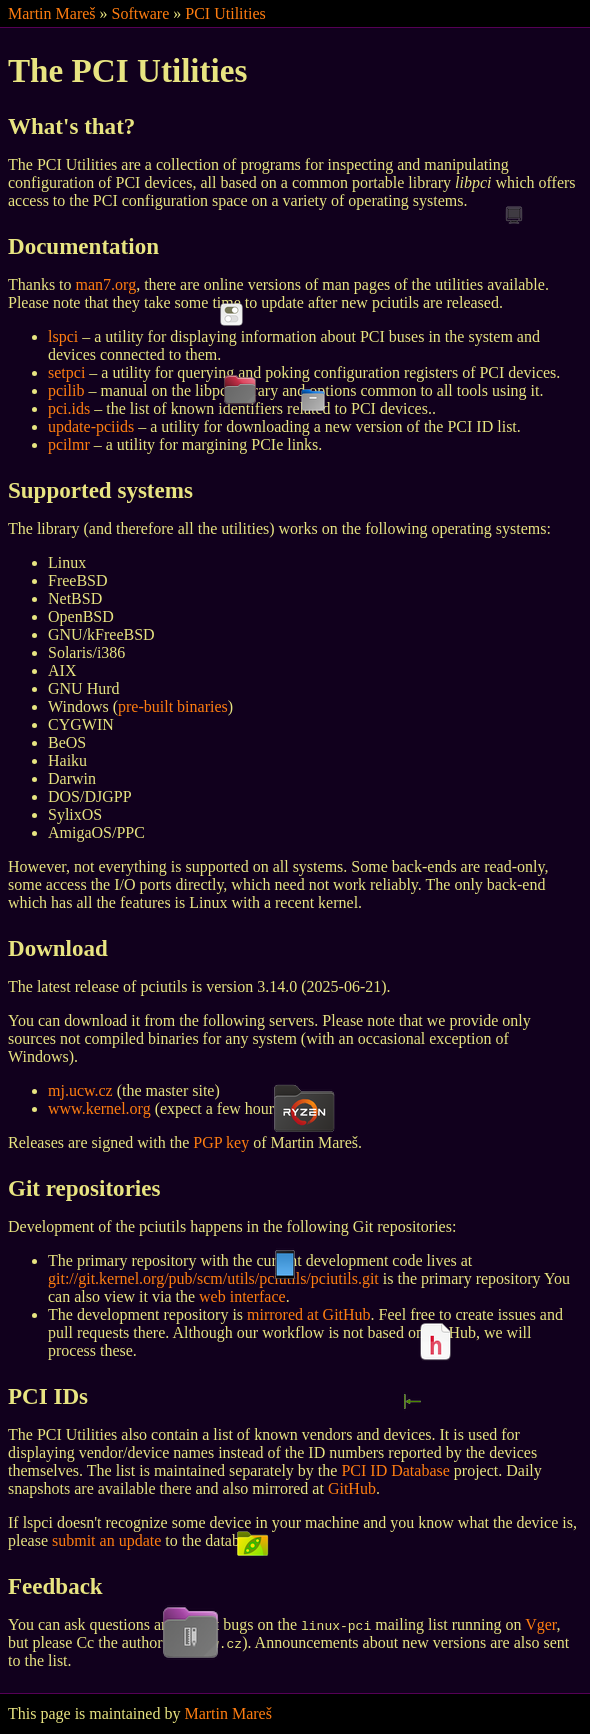 Image resolution: width=590 pixels, height=1734 pixels. I want to click on go to the first item in a list or sequence, so click(412, 1401).